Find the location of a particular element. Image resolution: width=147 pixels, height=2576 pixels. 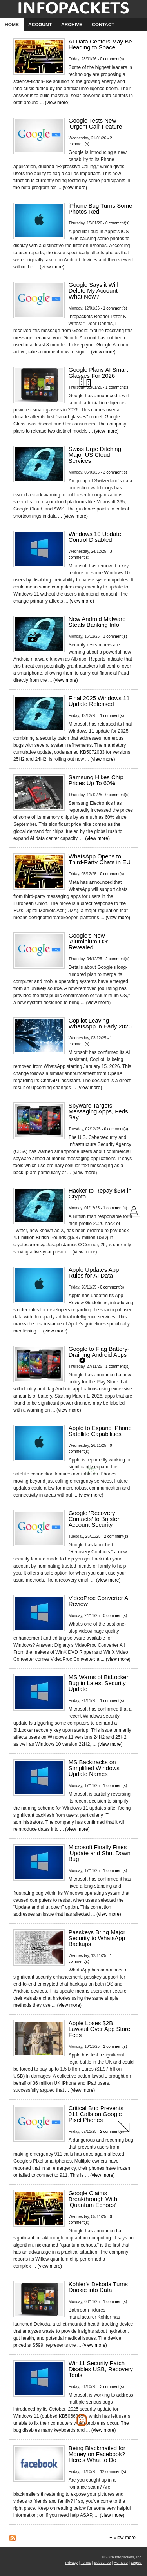

view city or urban locations is located at coordinates (85, 382).